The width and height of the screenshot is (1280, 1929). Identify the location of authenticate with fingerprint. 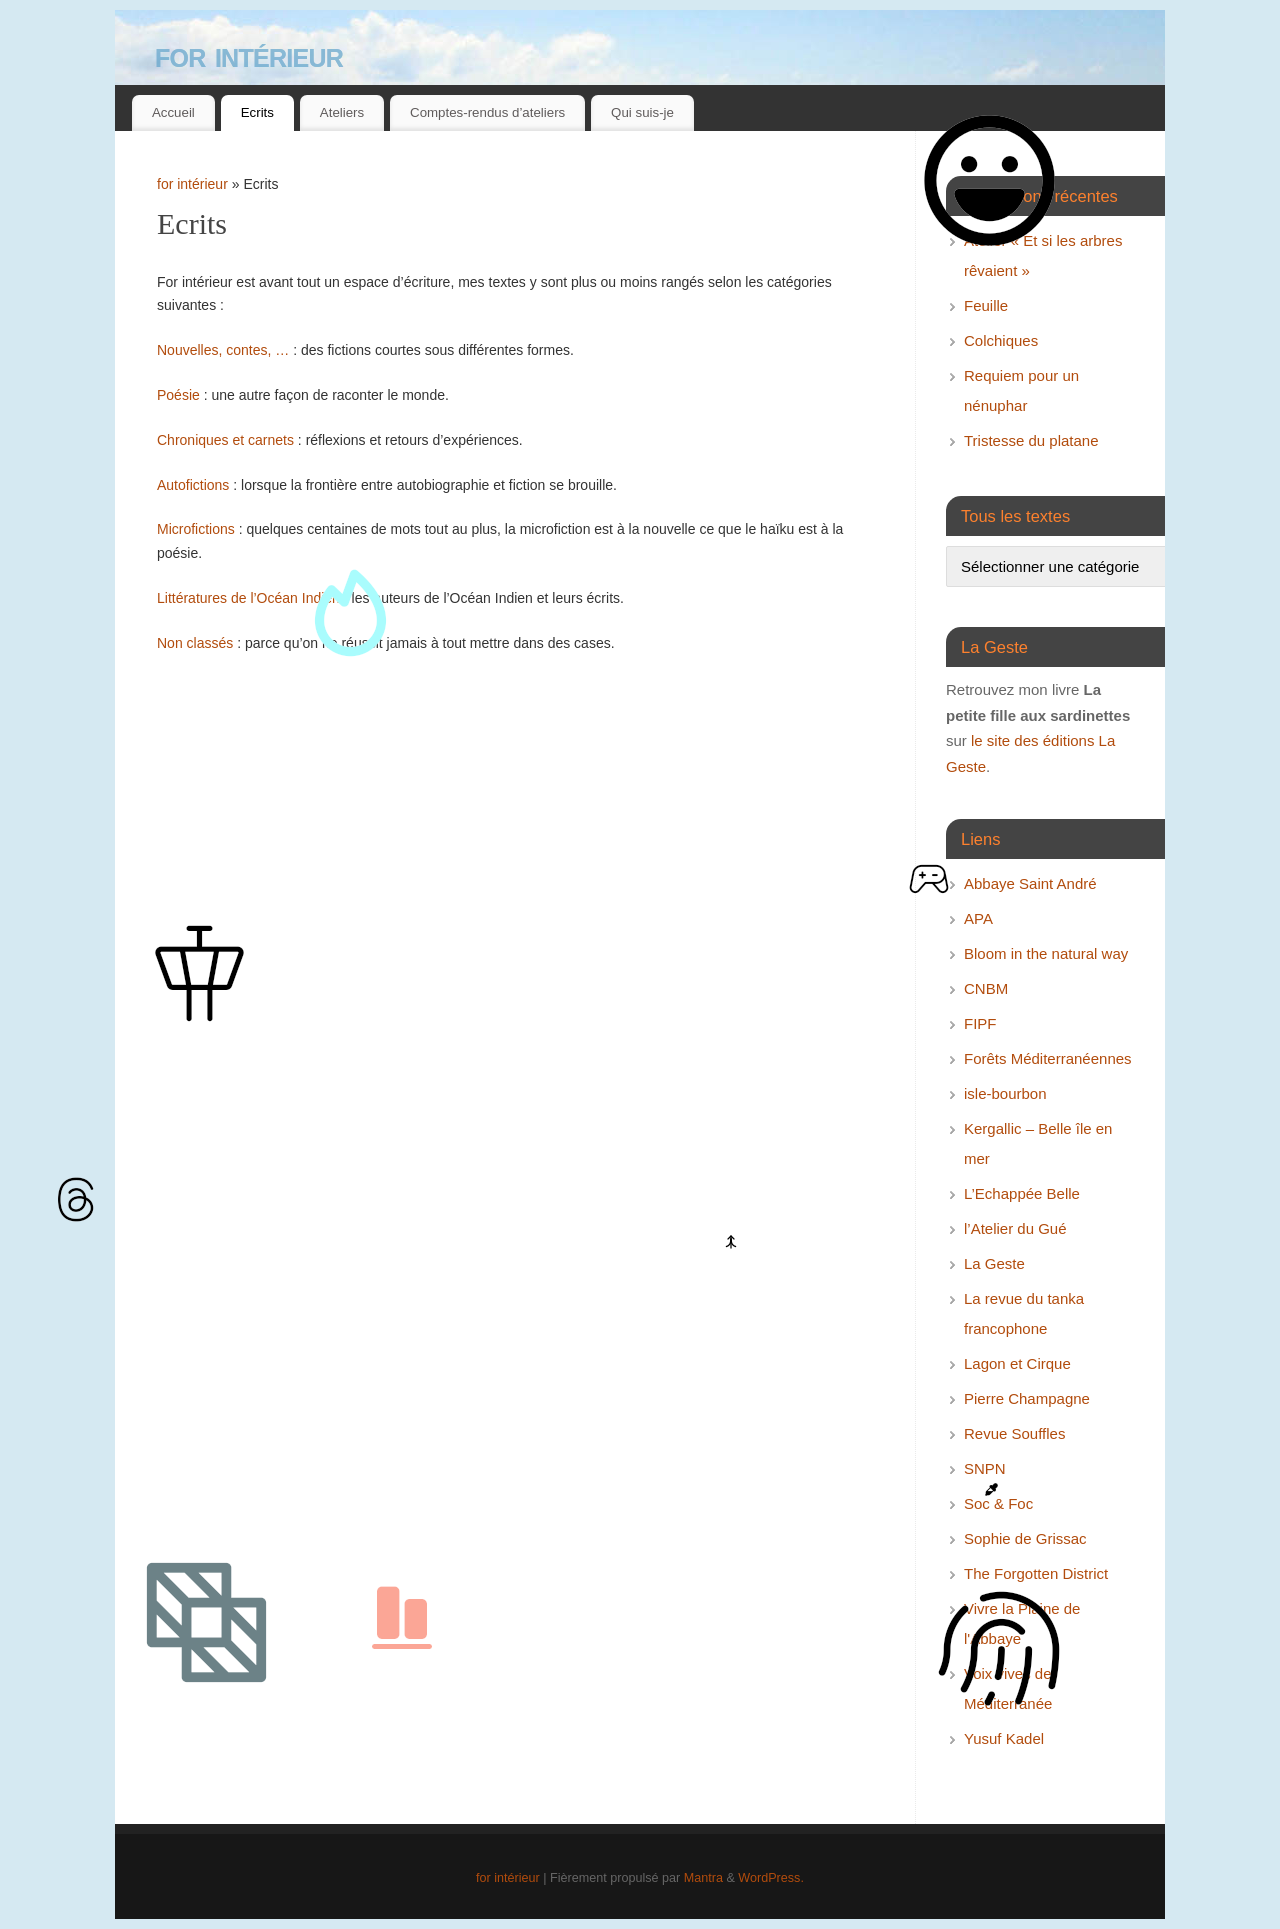
(1001, 1649).